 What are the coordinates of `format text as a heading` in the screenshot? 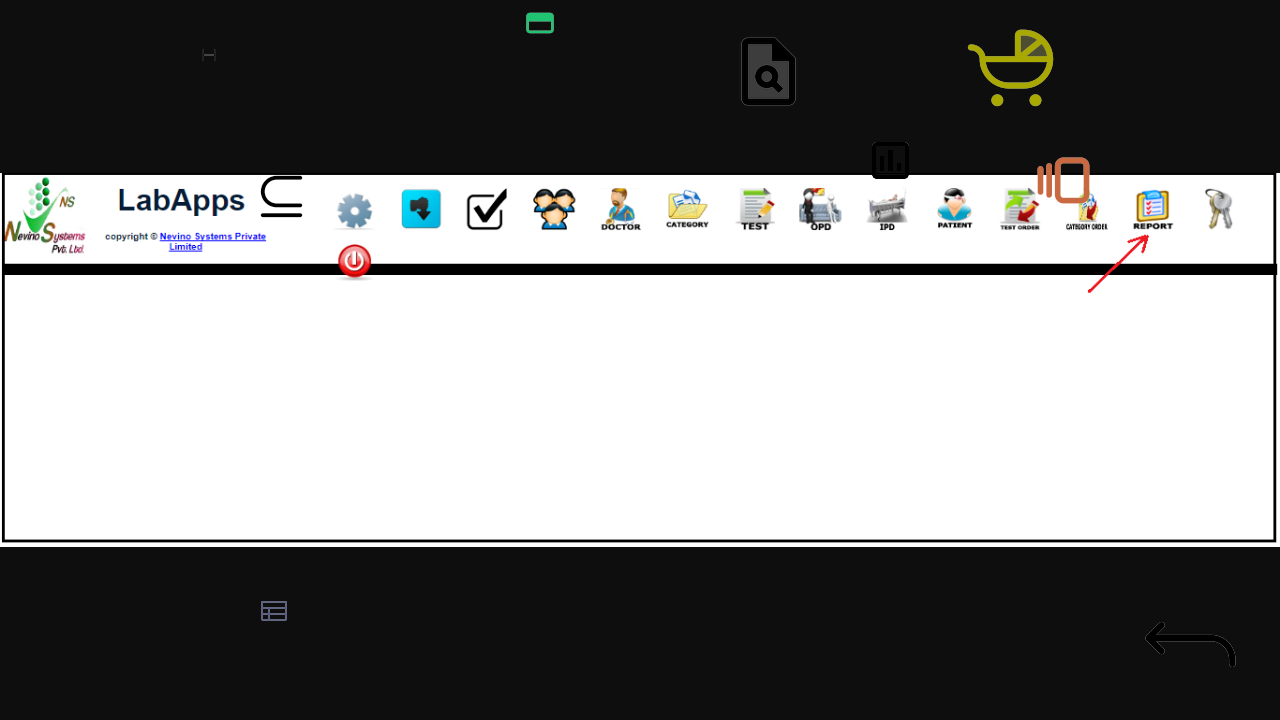 It's located at (209, 55).